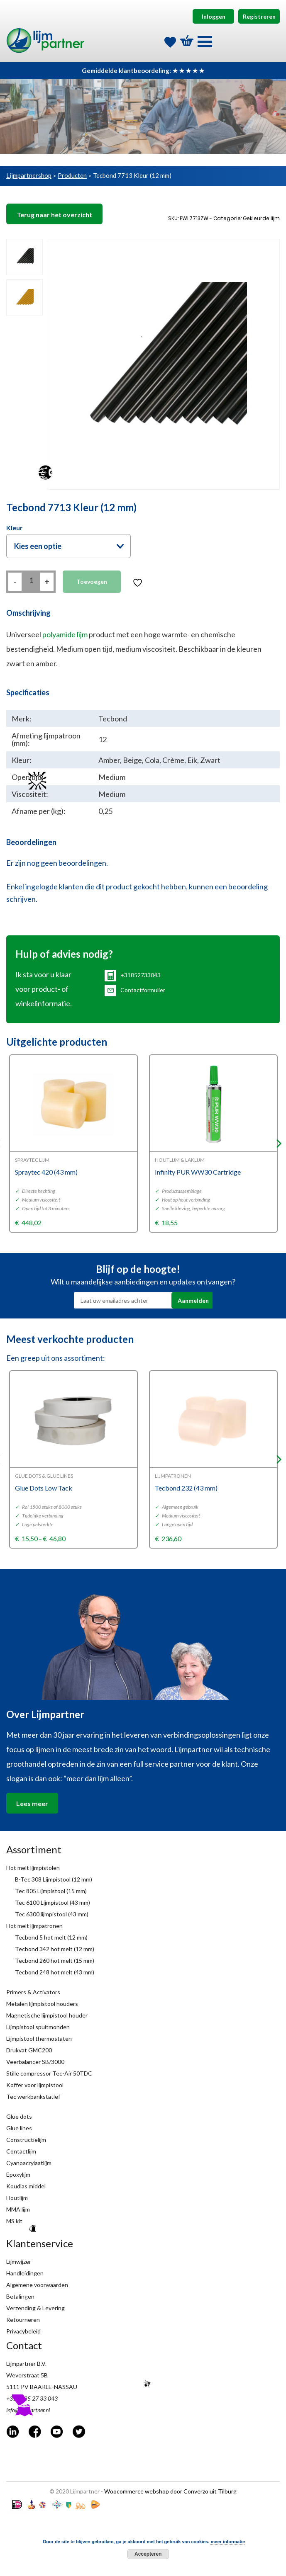 This screenshot has width=286, height=2576. What do you see at coordinates (33, 2229) in the screenshot?
I see `access a tavern or pub location in-game` at bounding box center [33, 2229].